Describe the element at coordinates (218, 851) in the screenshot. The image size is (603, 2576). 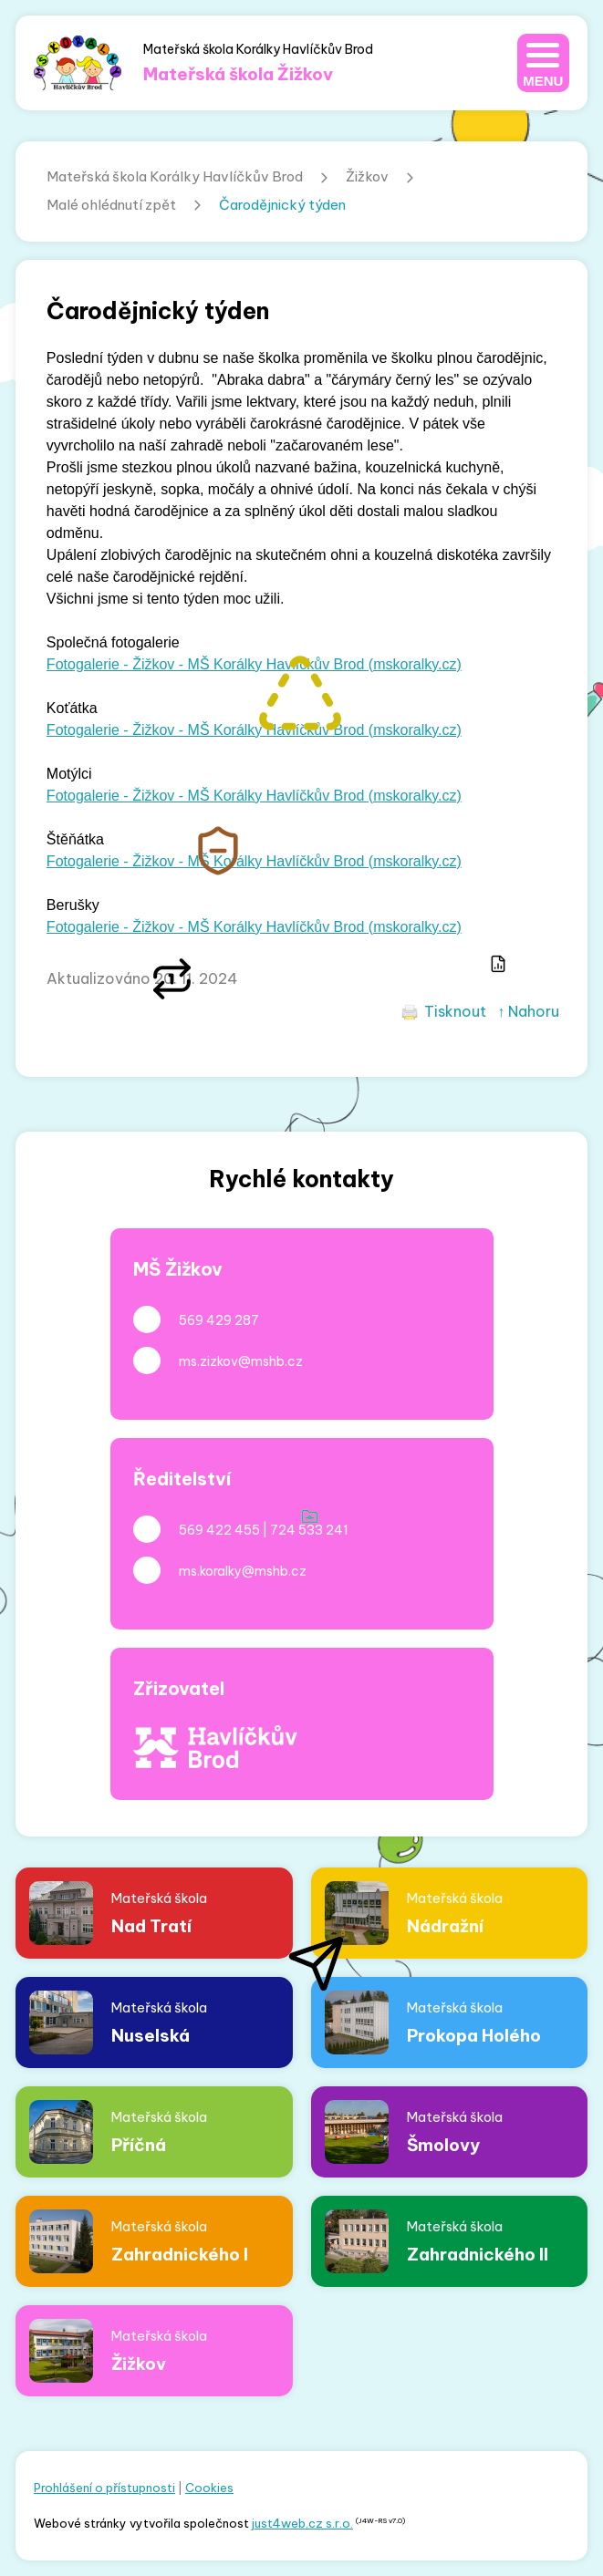
I see `remove or reduce security protection` at that location.